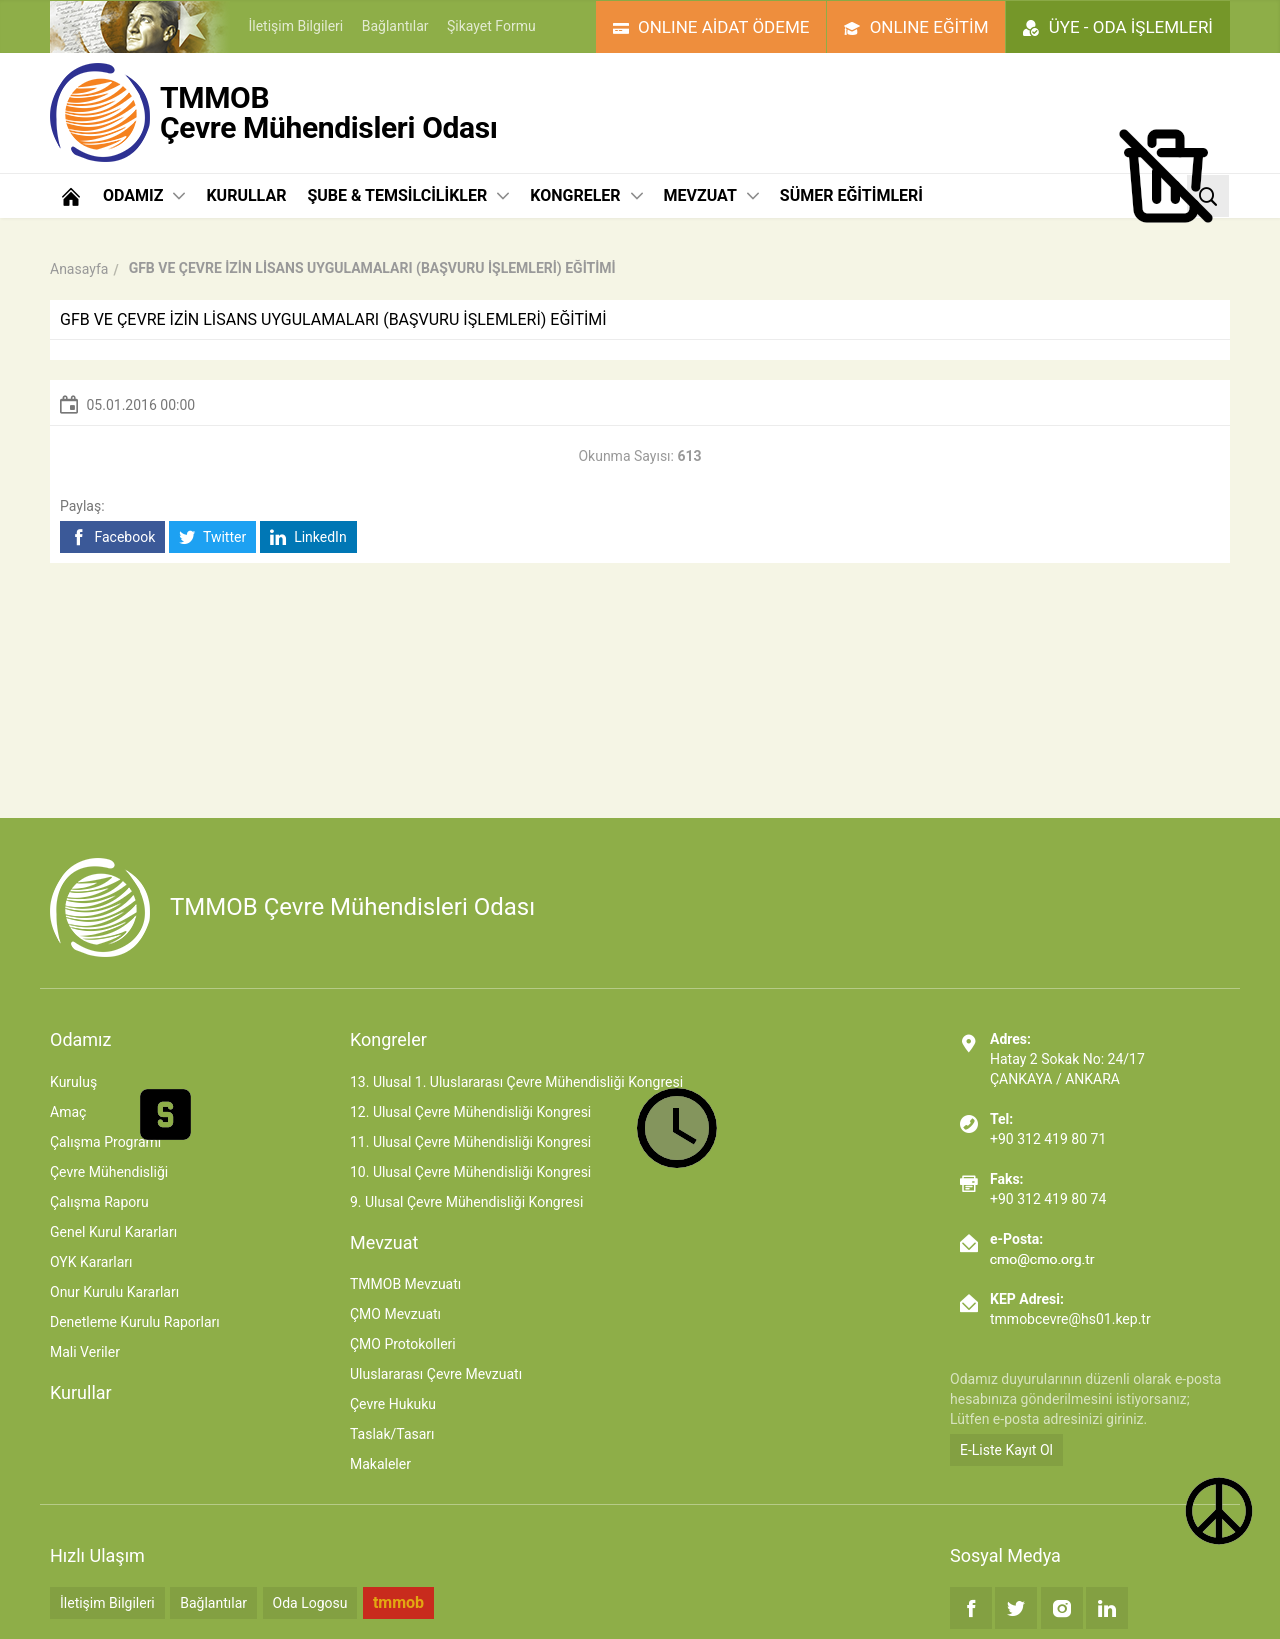  What do you see at coordinates (1166, 176) in the screenshot?
I see `delete function is disabled or unavailable` at bounding box center [1166, 176].